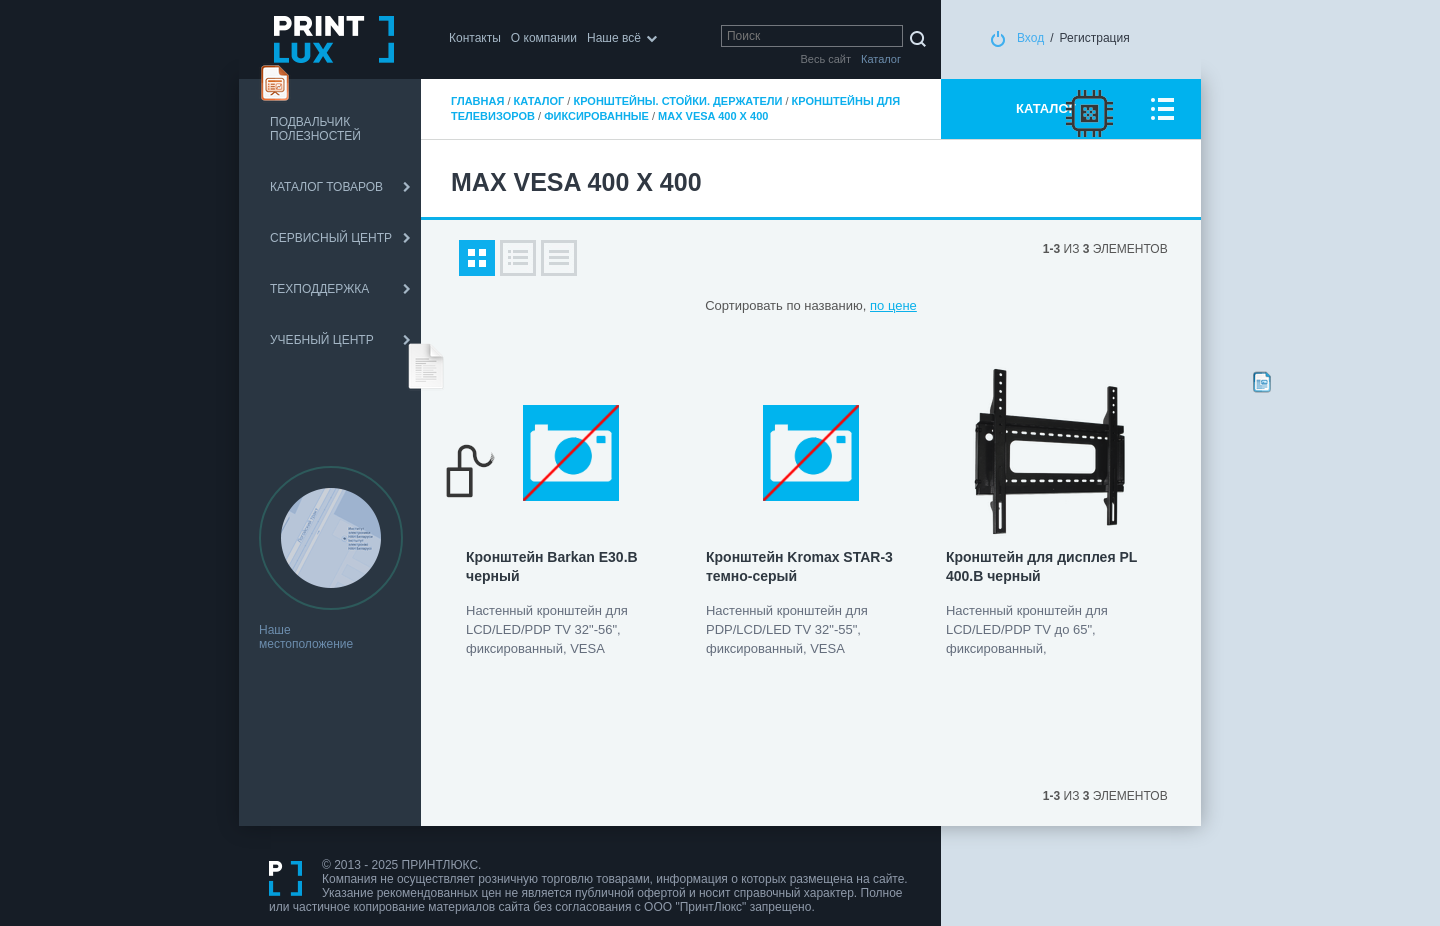 This screenshot has width=1440, height=926. I want to click on colorimeter device for color calibration, so click(469, 471).